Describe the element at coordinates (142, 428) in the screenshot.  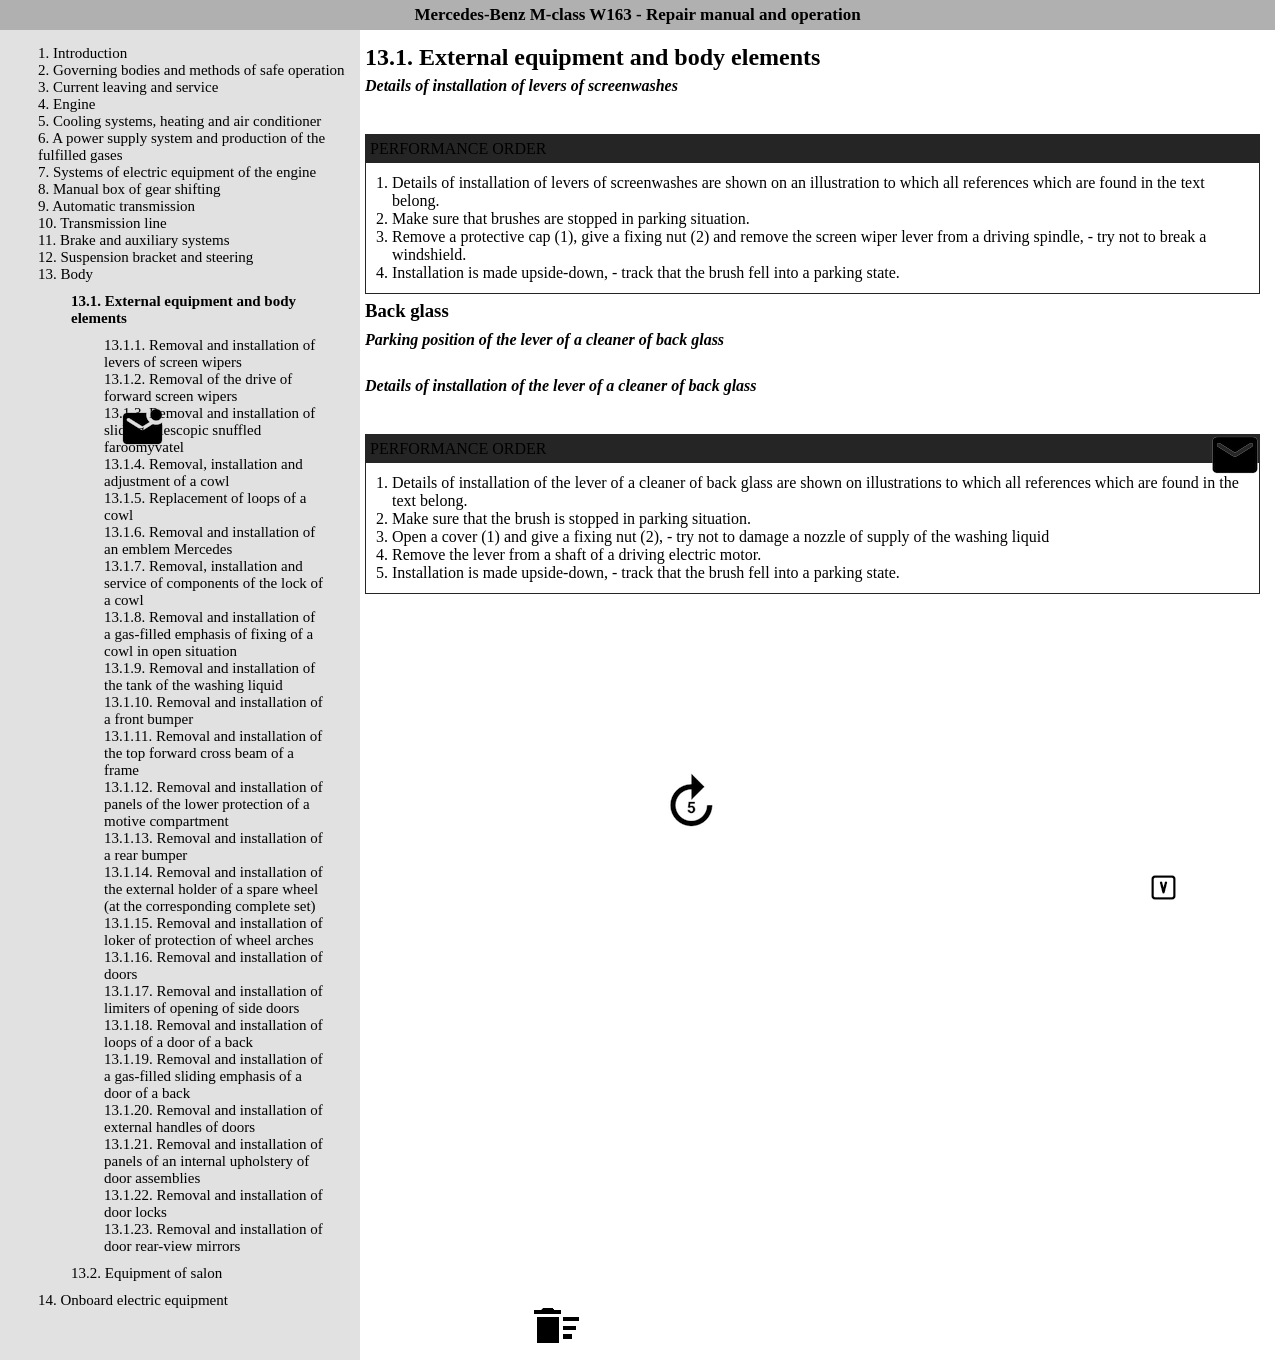
I see `indicates an unread email in your inbox` at that location.